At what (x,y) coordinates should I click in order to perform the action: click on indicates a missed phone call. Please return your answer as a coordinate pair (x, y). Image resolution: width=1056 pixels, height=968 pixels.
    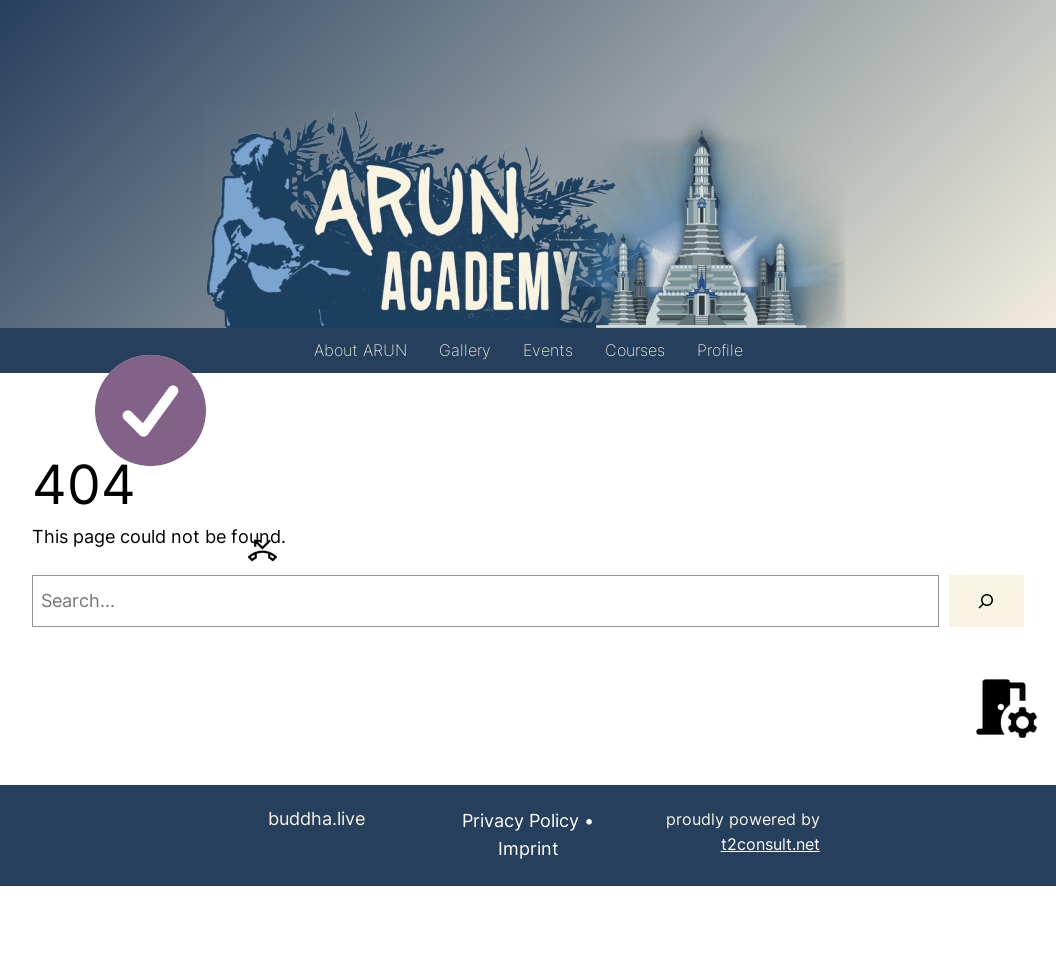
    Looking at the image, I should click on (262, 550).